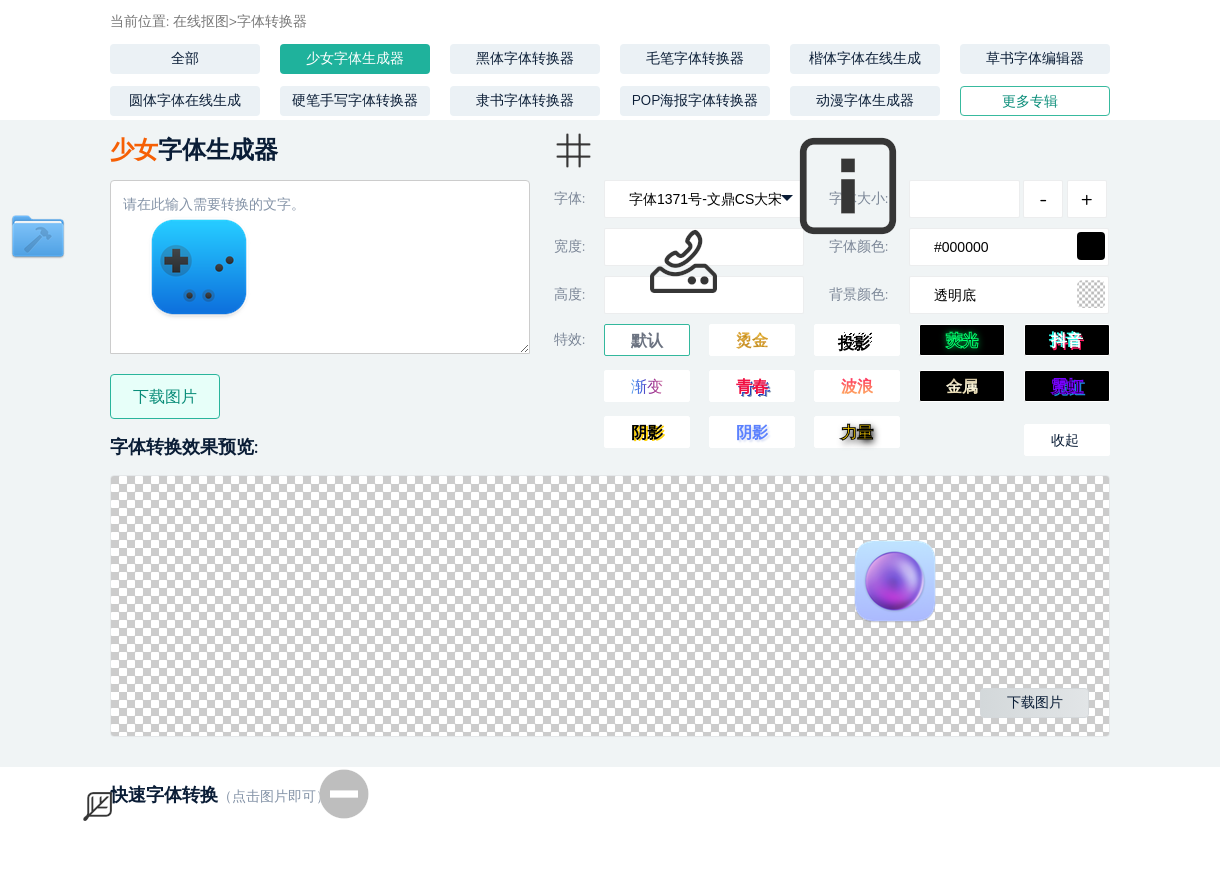 The image size is (1220, 875). I want to click on open OrbStack container management app, so click(895, 581).